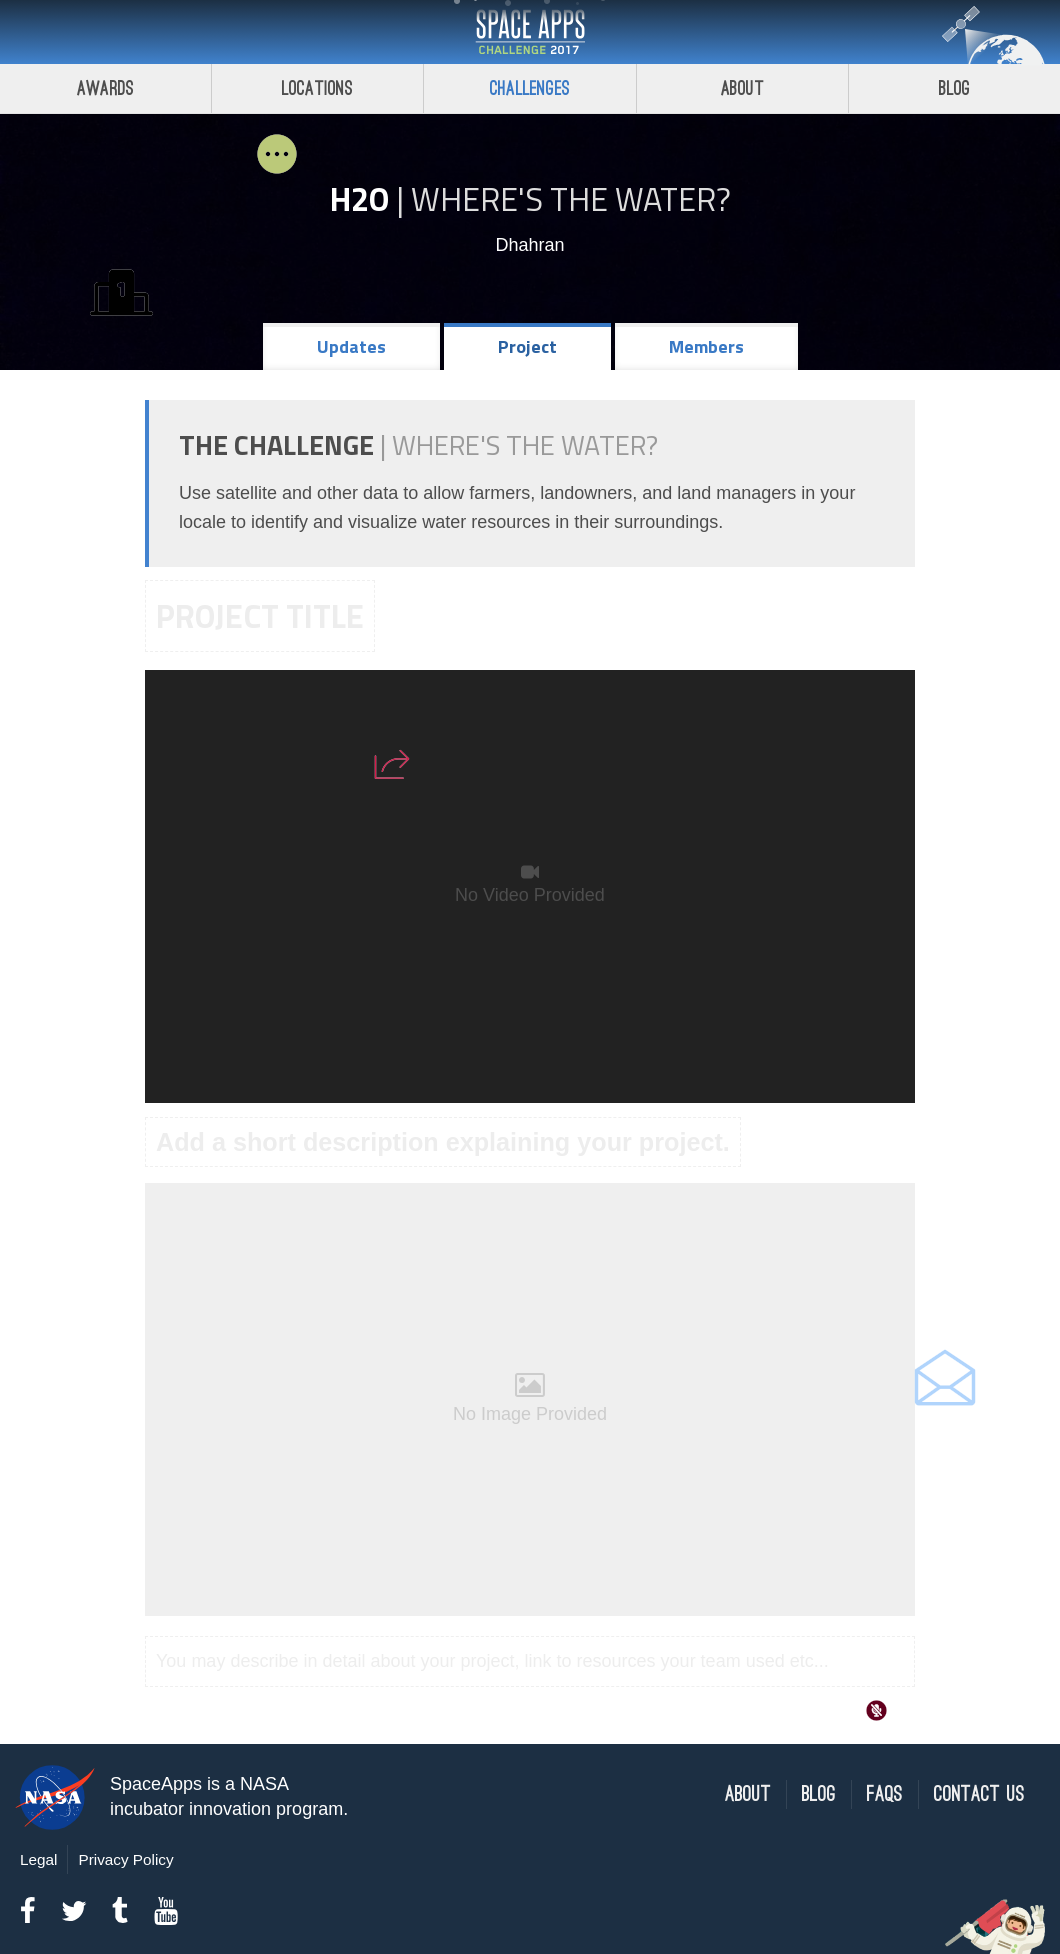  I want to click on share content with others, so click(392, 763).